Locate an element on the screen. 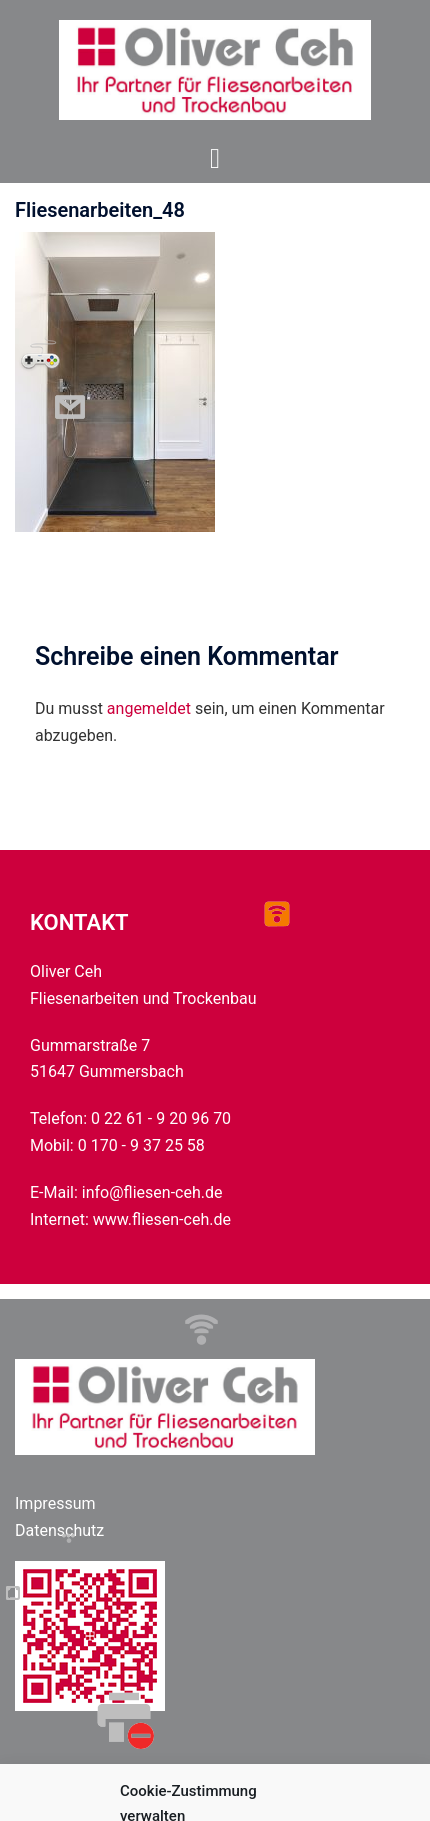  indicates hotspot or tethering is active is located at coordinates (277, 914).